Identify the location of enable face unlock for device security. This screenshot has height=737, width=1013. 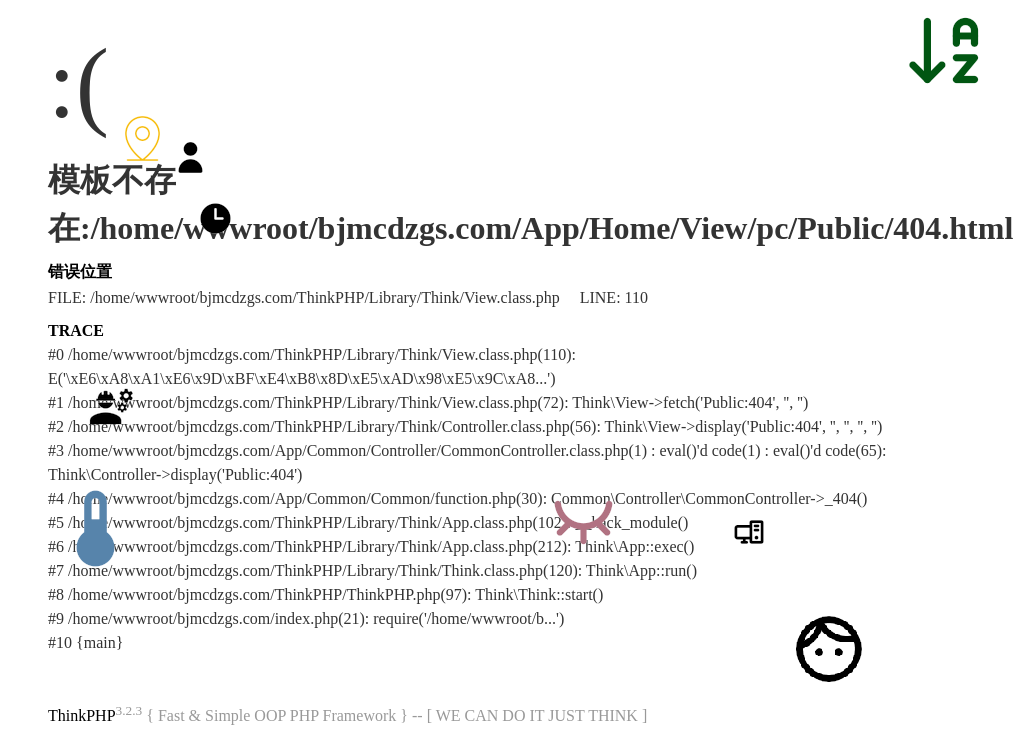
(829, 649).